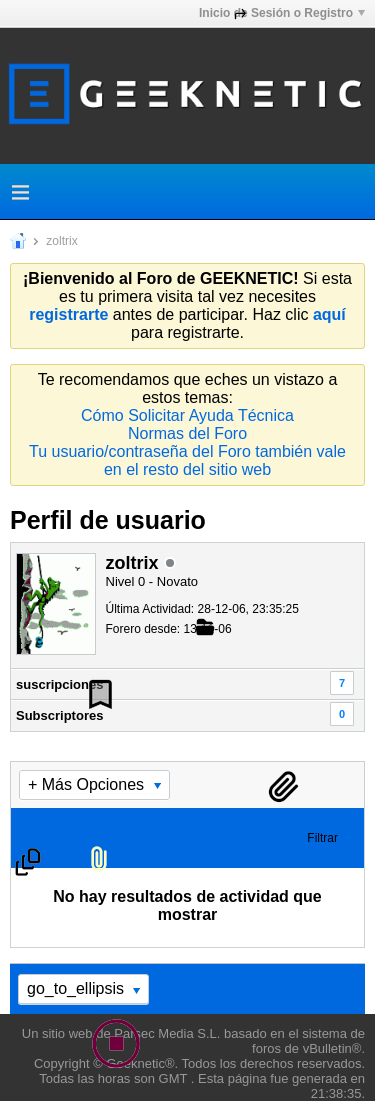 Image resolution: width=375 pixels, height=1101 pixels. Describe the element at coordinates (205, 627) in the screenshot. I see `open folder to view contents` at that location.